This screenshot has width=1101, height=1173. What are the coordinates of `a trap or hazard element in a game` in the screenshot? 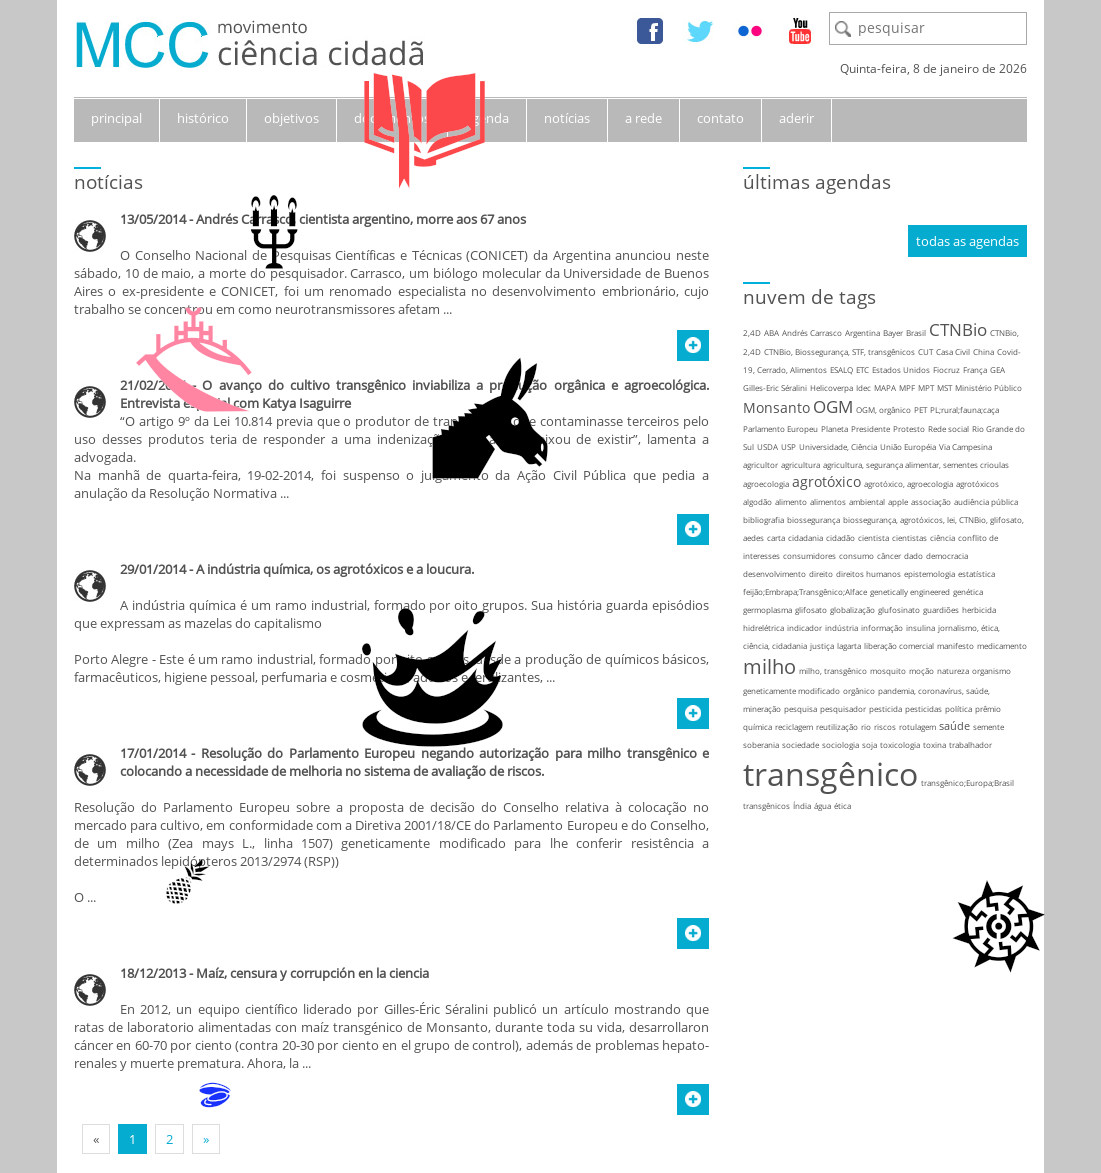 It's located at (998, 925).